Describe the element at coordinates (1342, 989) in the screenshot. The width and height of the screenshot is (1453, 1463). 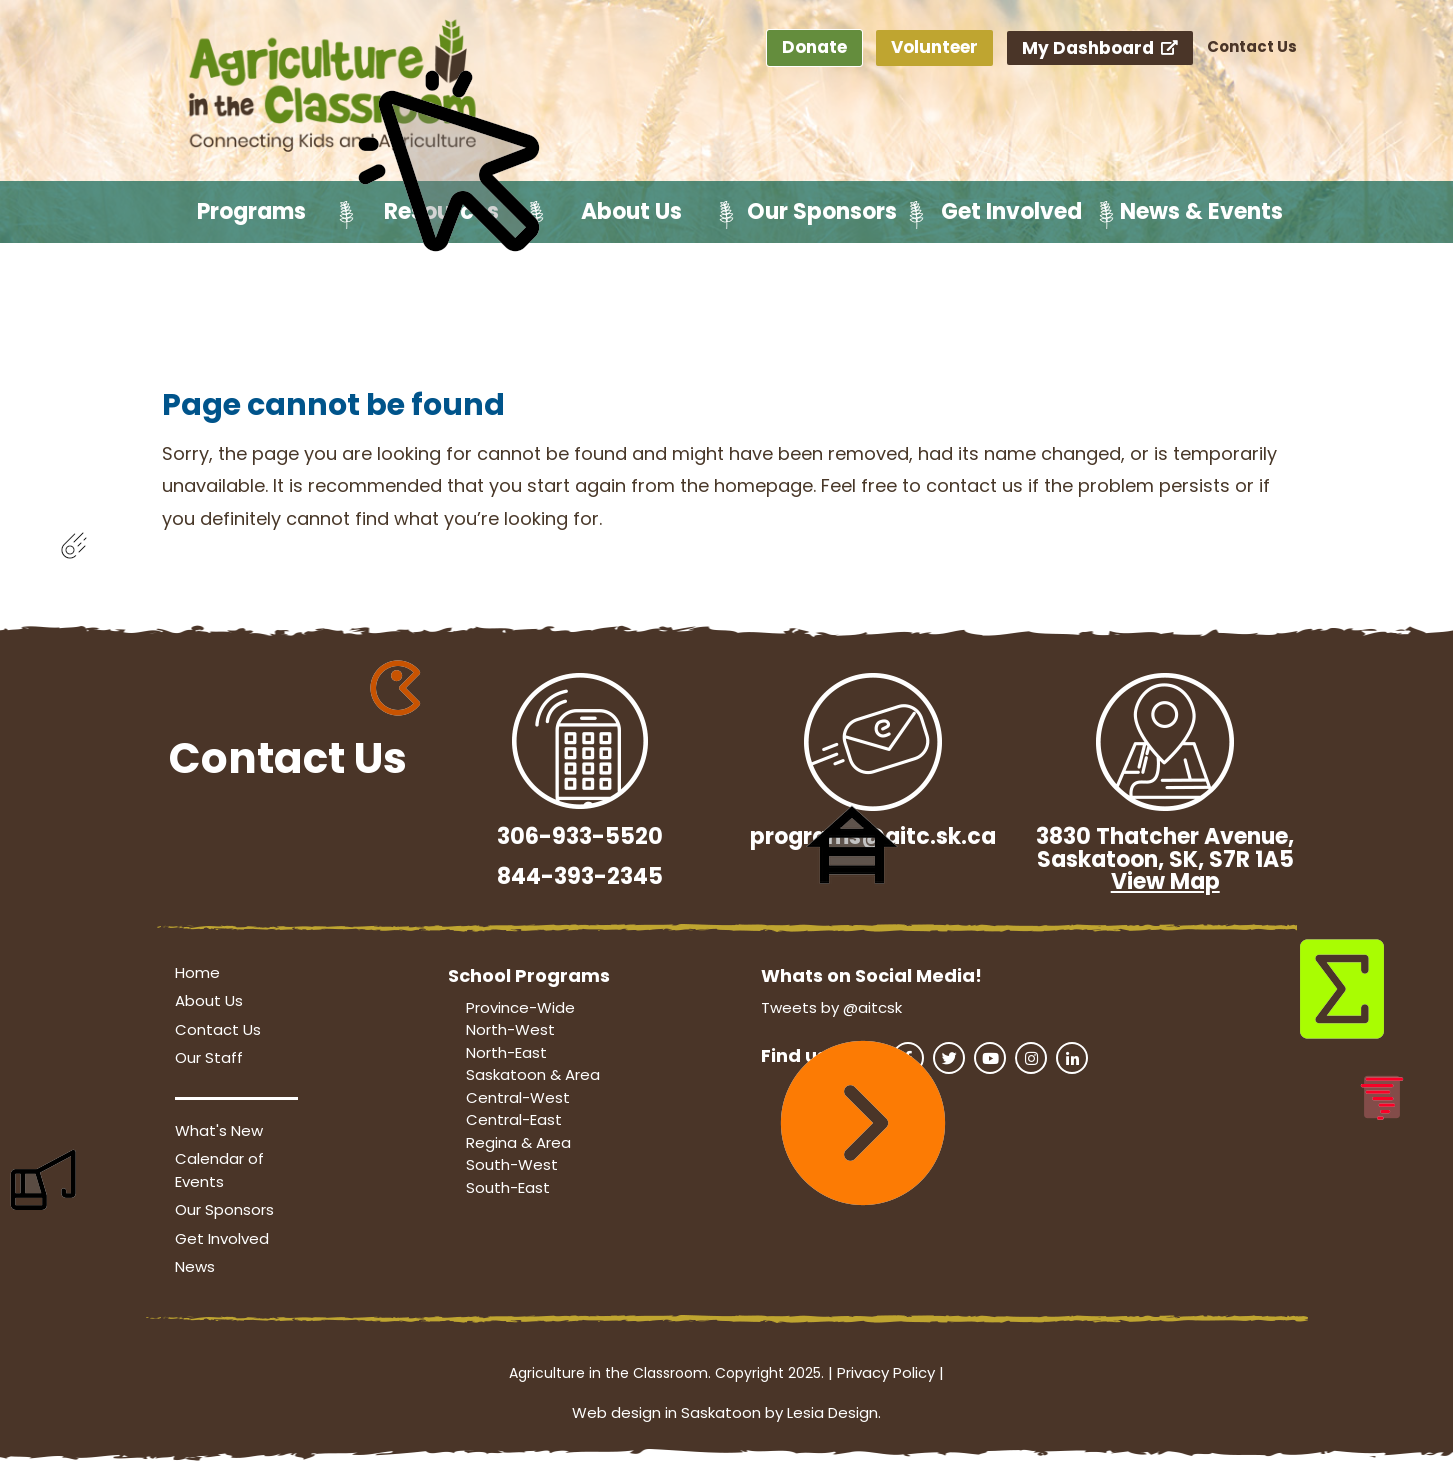
I see `calculate sum or total` at that location.